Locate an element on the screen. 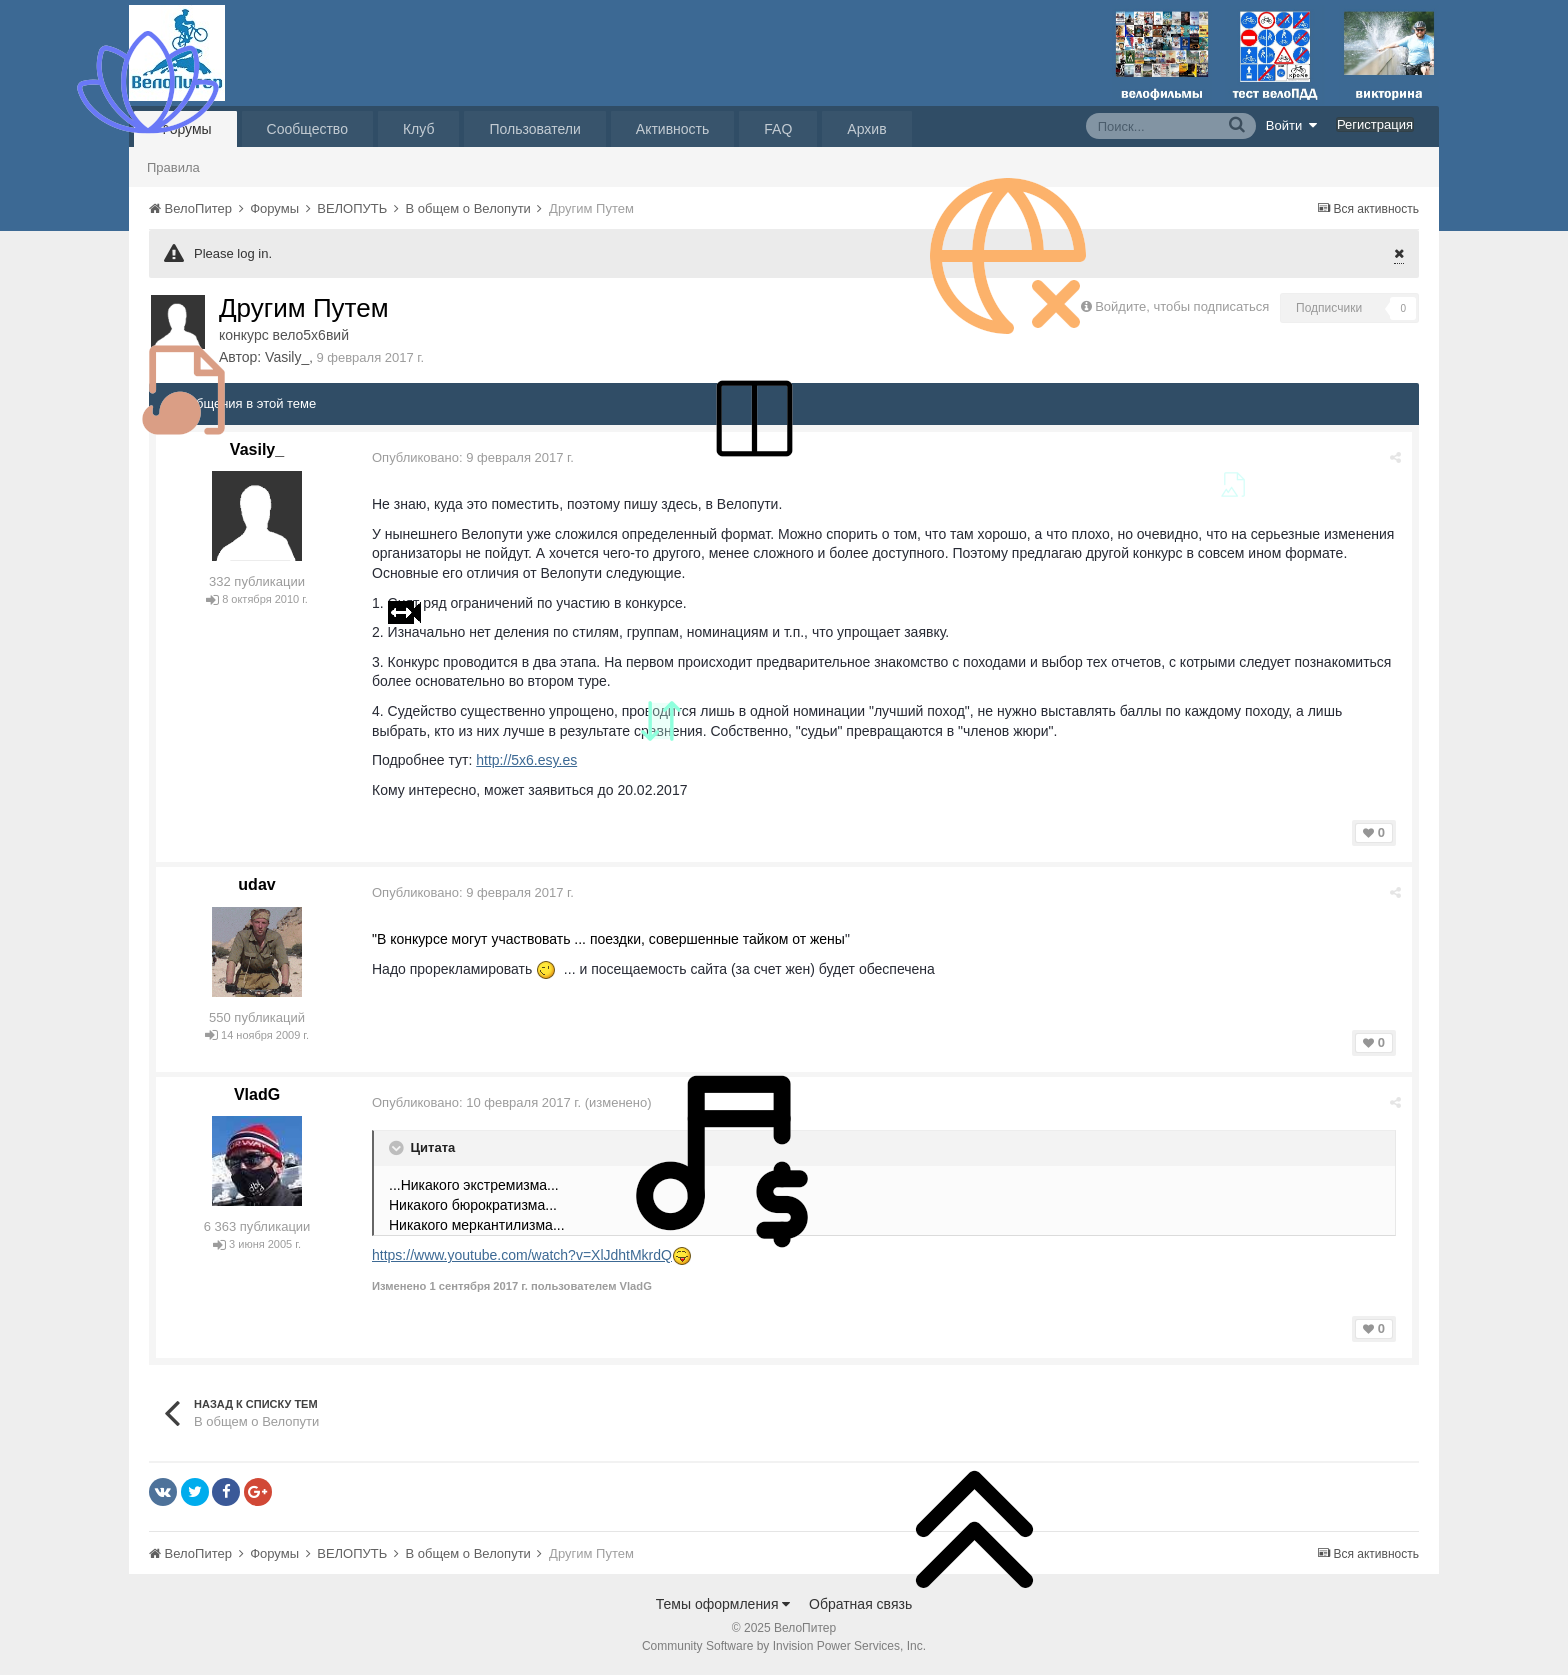  switch between front and rear camera during video recording is located at coordinates (404, 612).